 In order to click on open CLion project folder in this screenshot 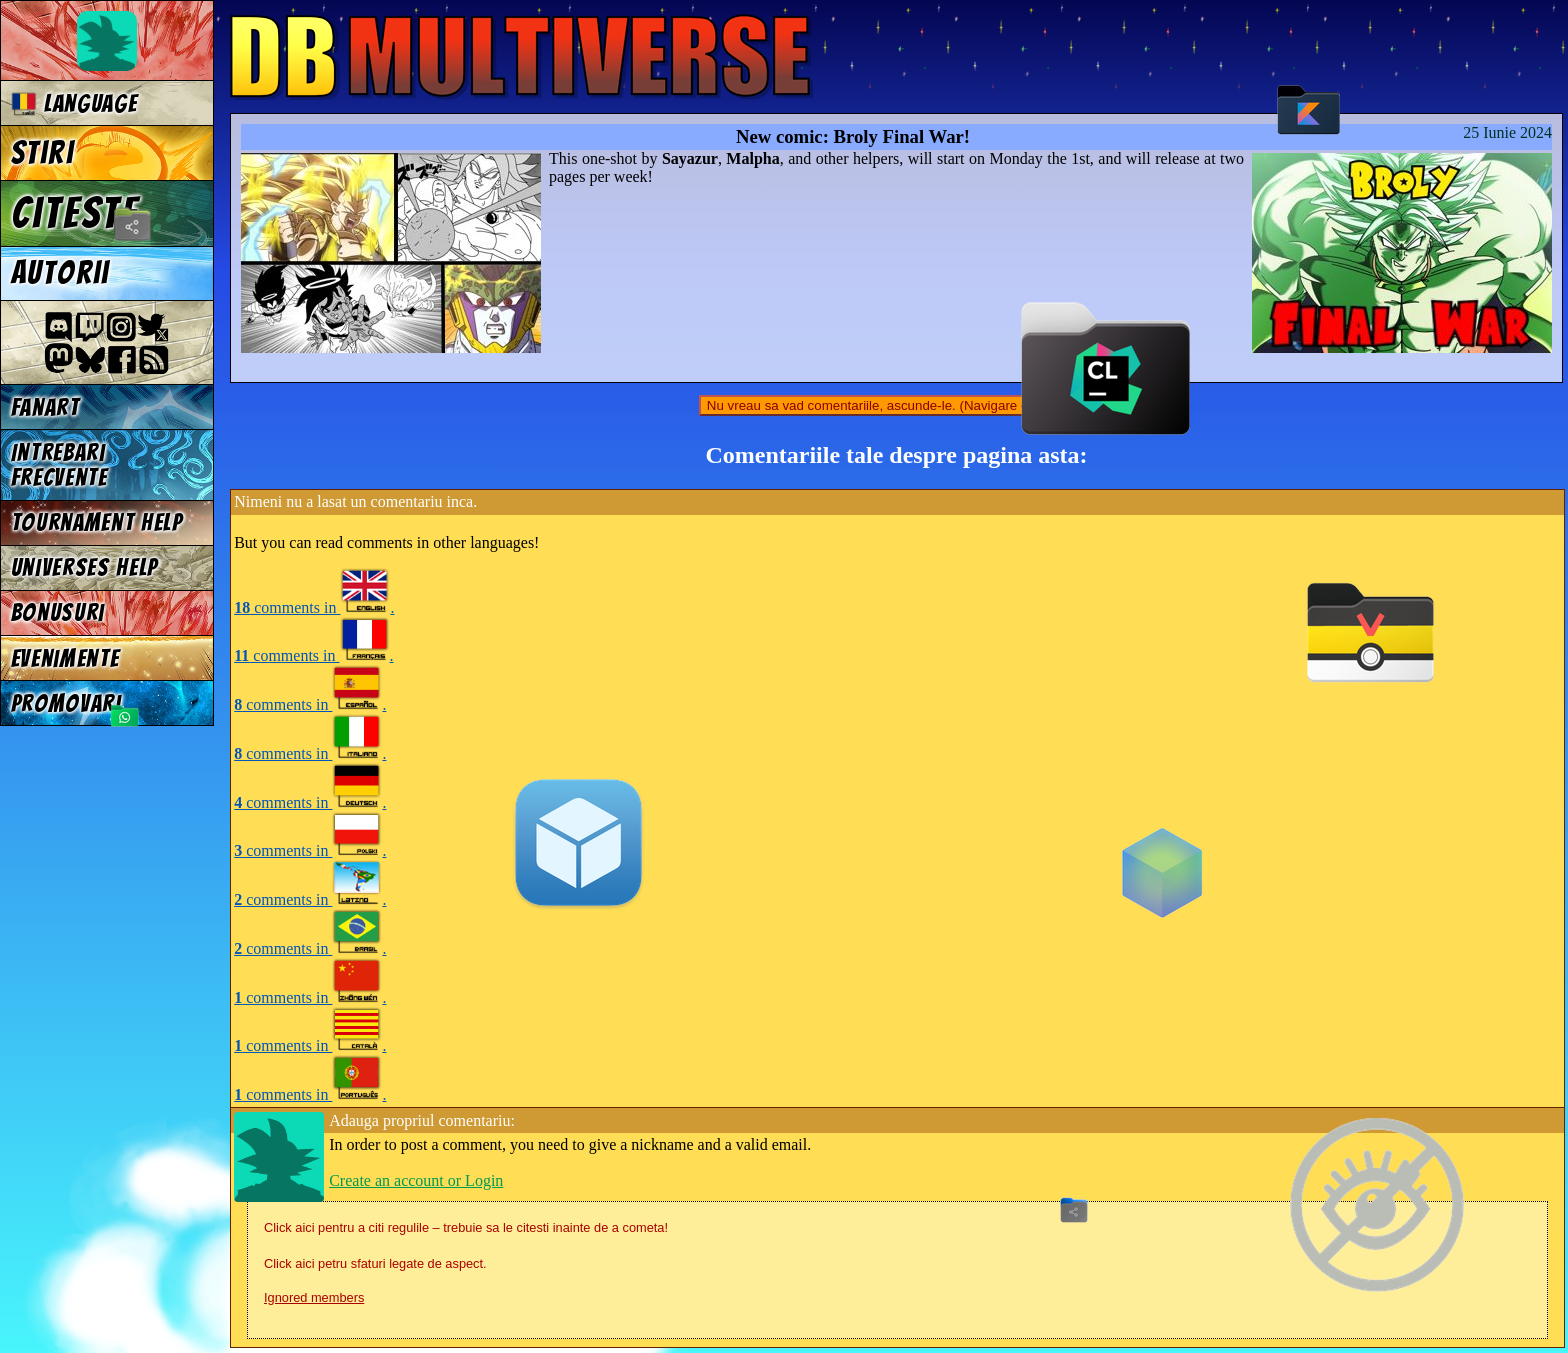, I will do `click(1105, 373)`.